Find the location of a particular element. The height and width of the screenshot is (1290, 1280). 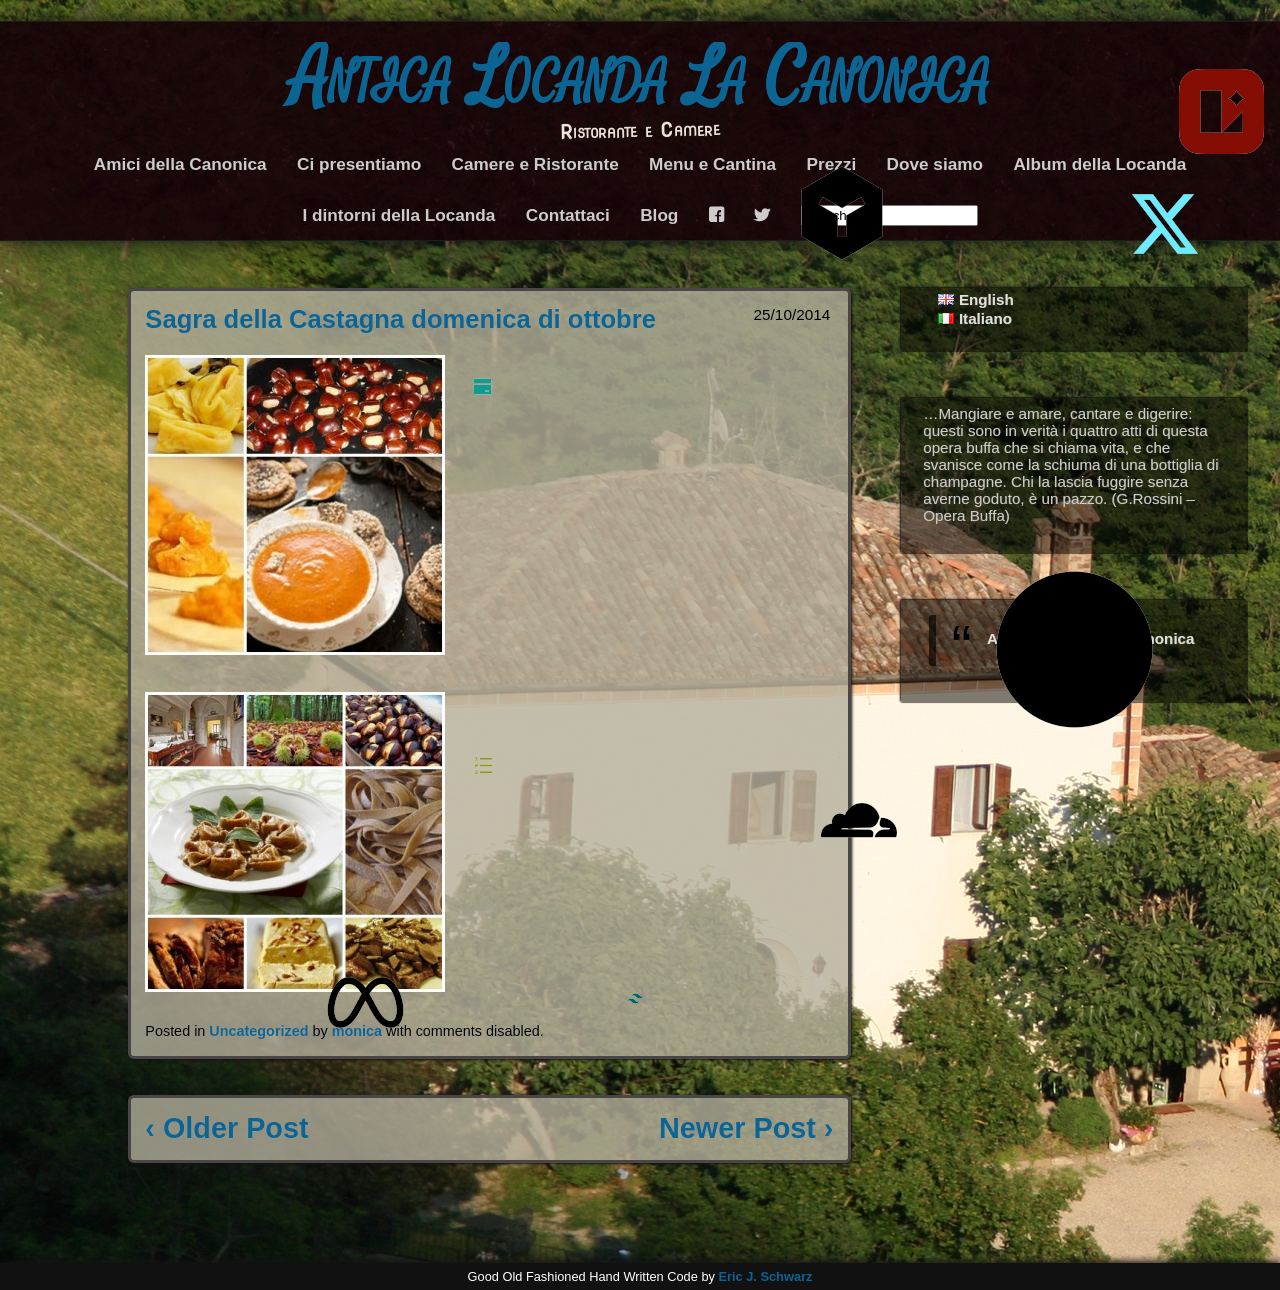

access payment methods is located at coordinates (482, 386).